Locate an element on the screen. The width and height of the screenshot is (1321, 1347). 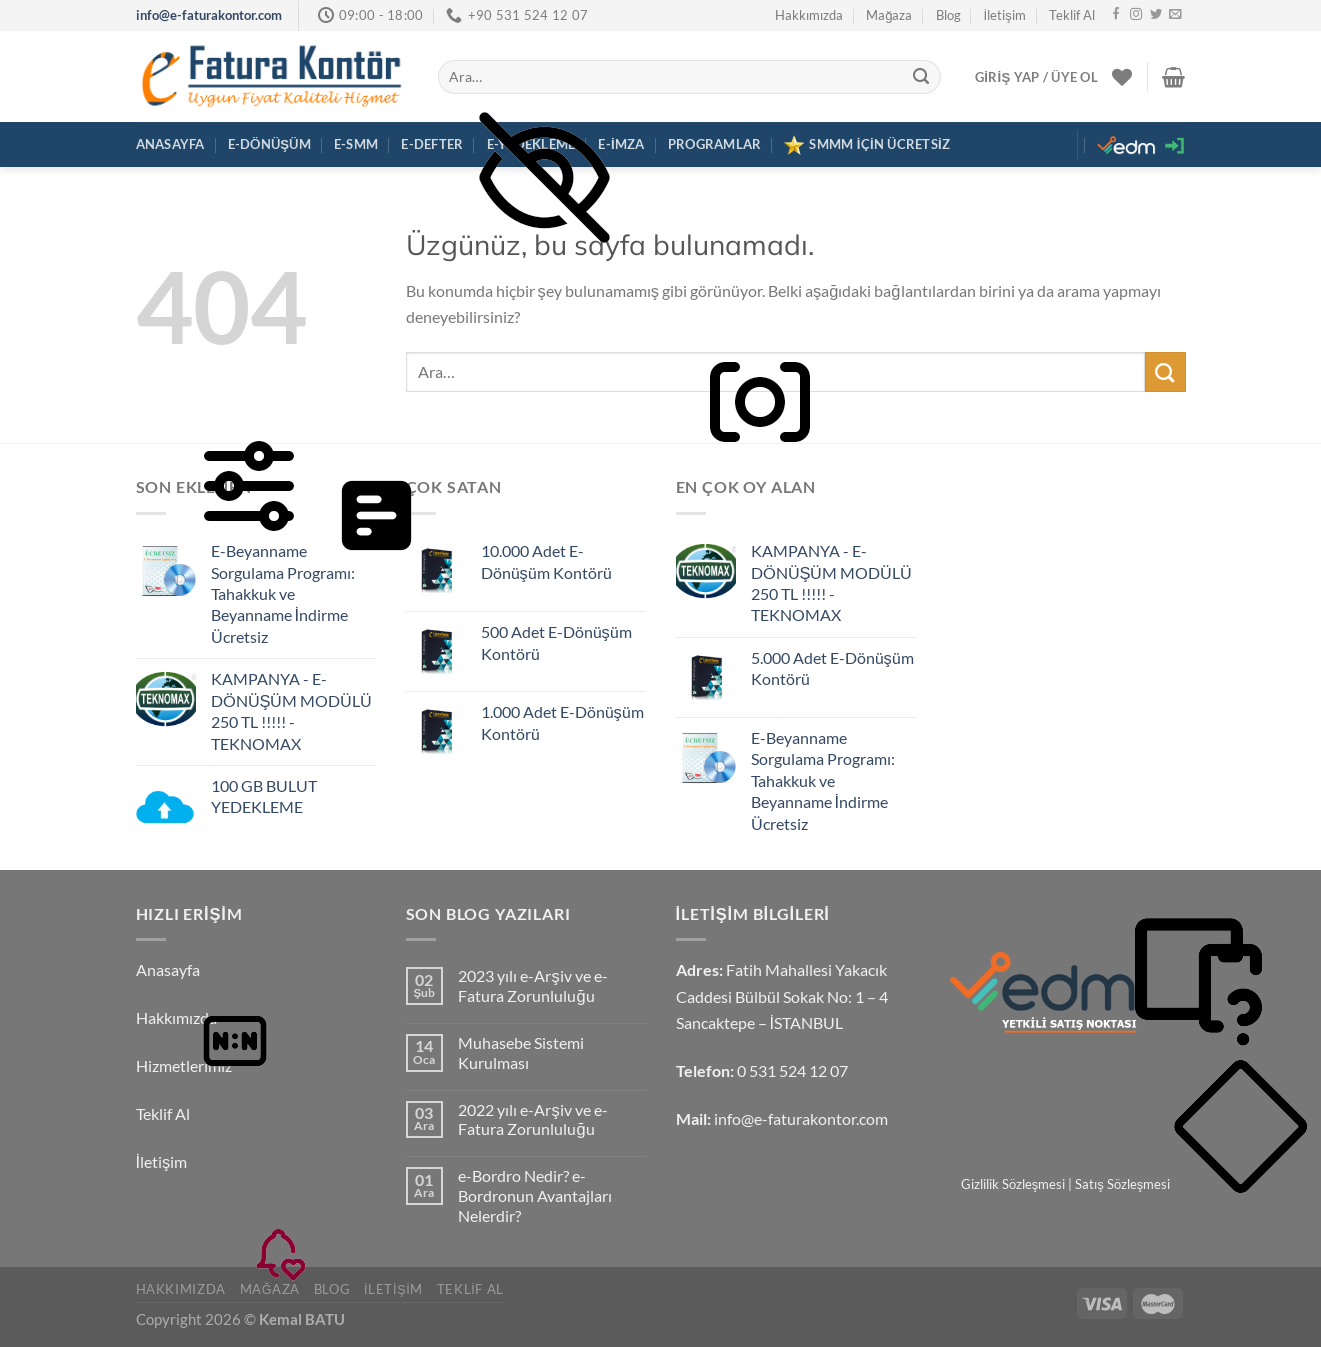
adjust settings or preferences is located at coordinates (249, 486).